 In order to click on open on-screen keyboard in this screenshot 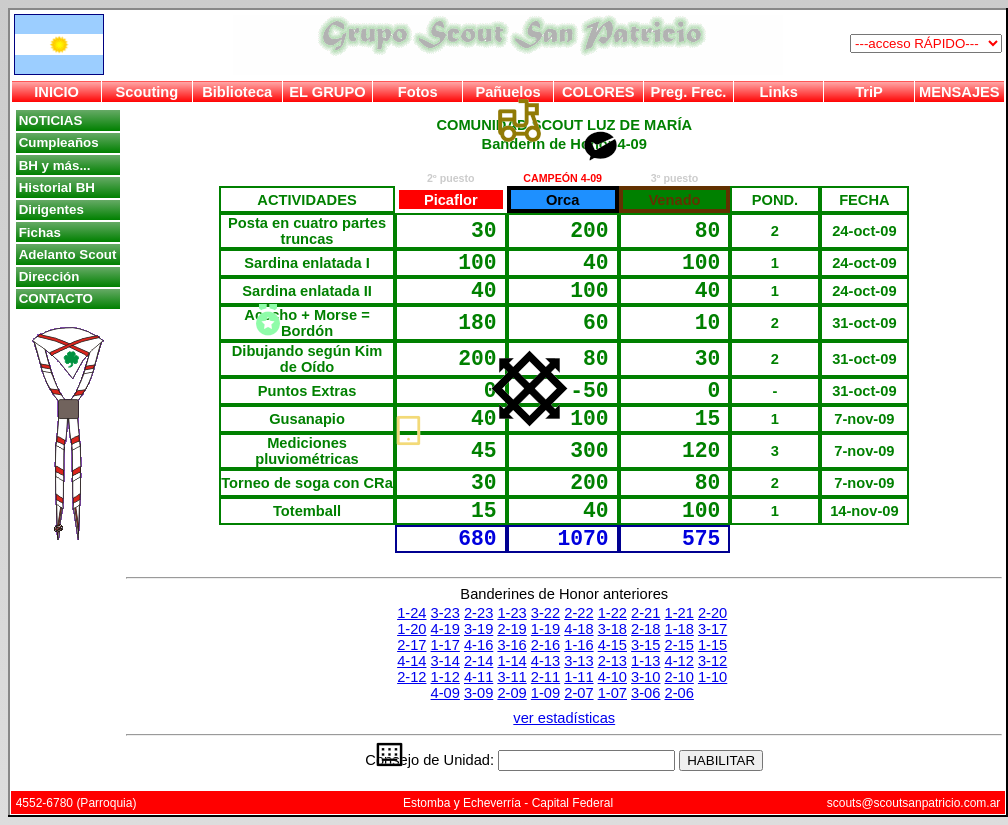, I will do `click(389, 754)`.